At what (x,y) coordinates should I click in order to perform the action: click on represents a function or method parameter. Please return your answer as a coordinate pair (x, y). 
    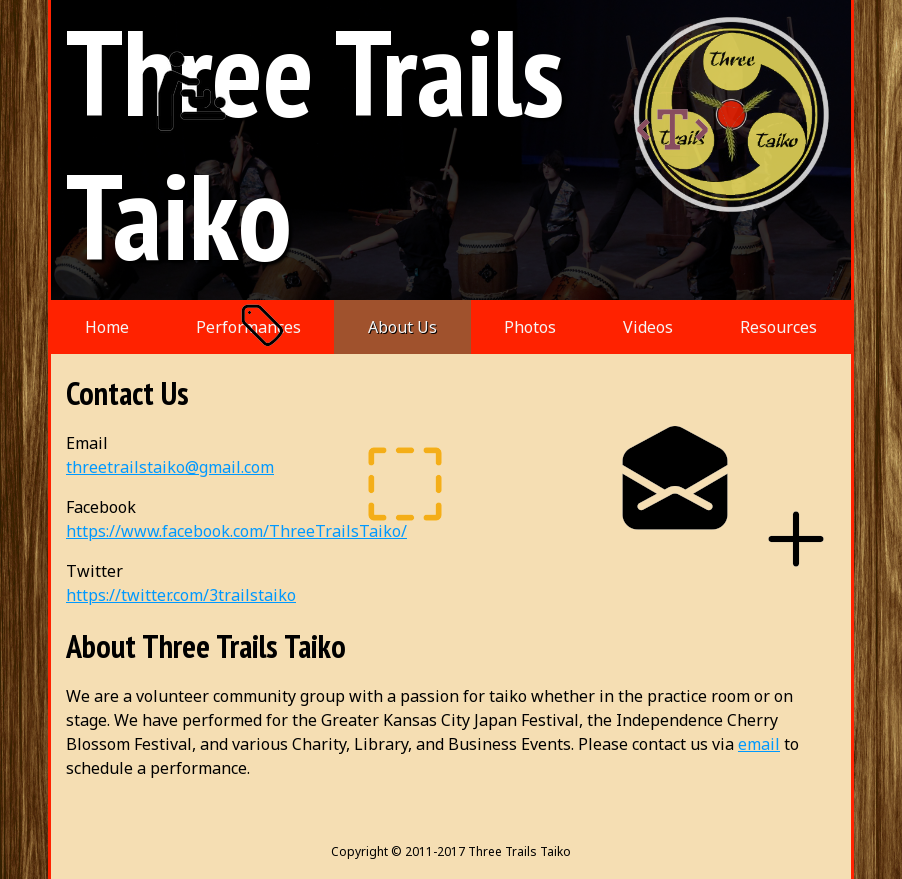
    Looking at the image, I should click on (672, 129).